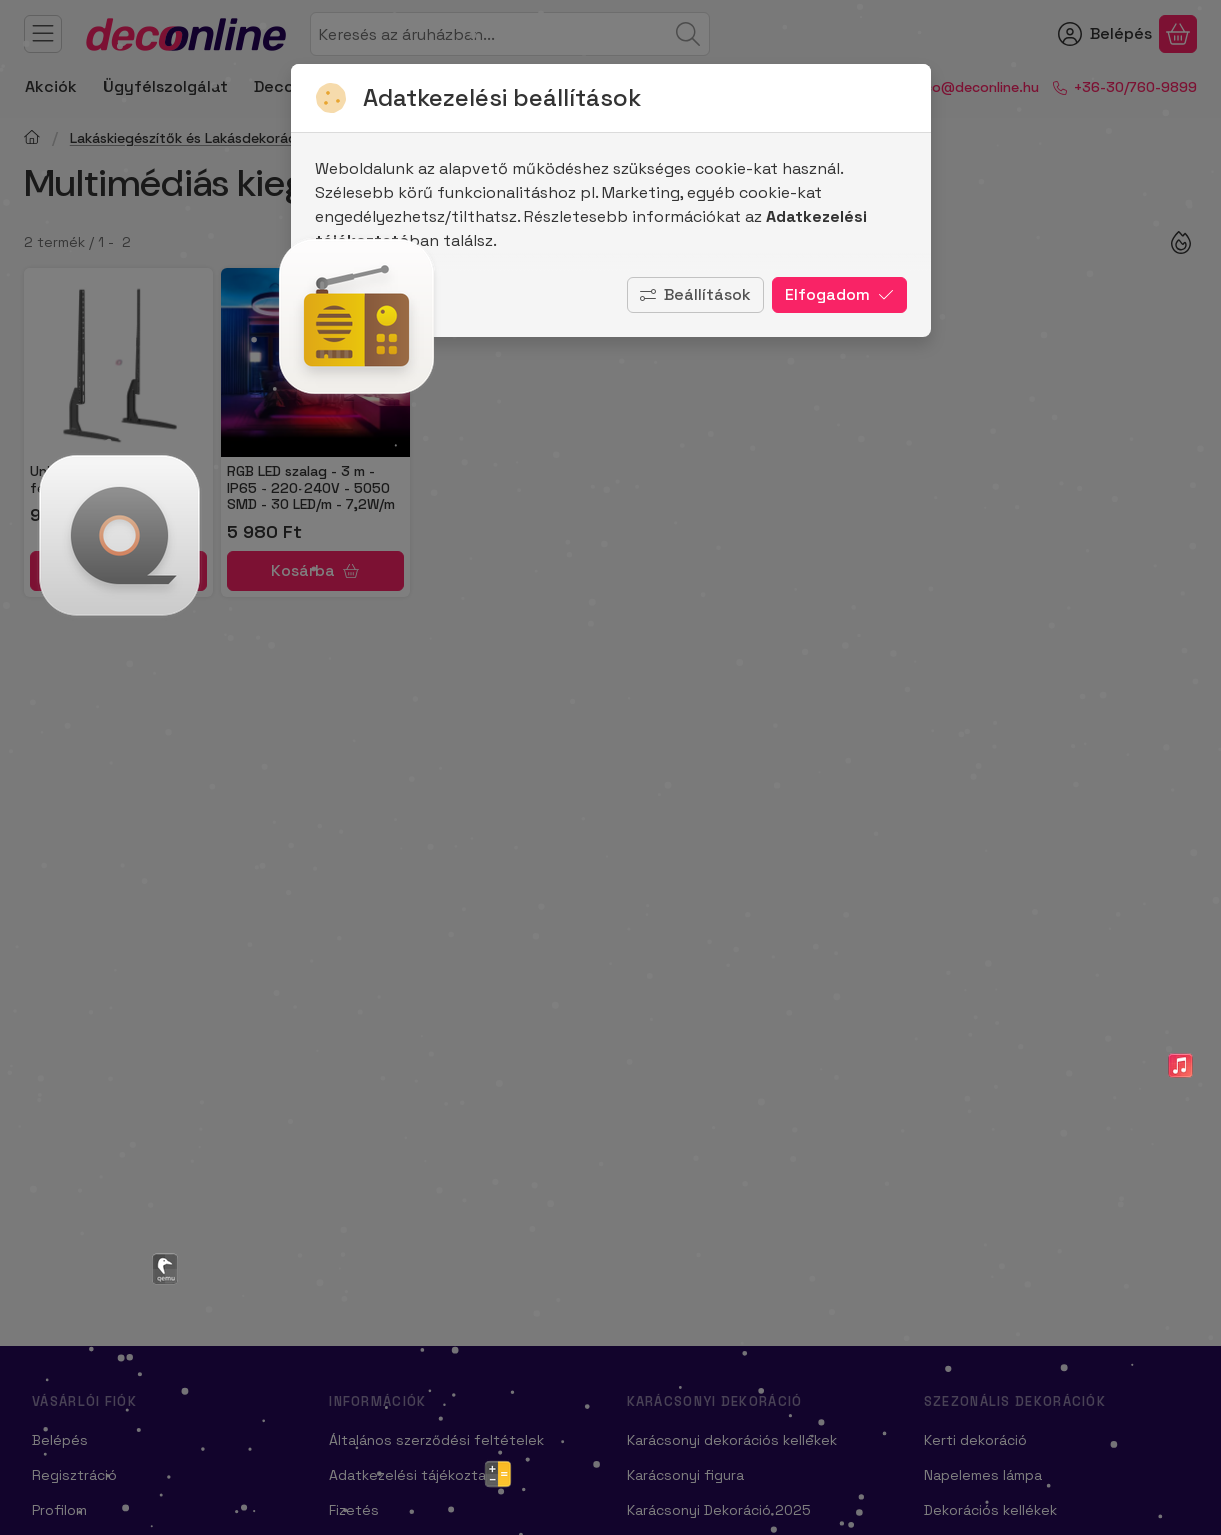 Image resolution: width=1221 pixels, height=1535 pixels. What do you see at coordinates (119, 535) in the screenshot?
I see `open flatseal to manage flatpak permissions` at bounding box center [119, 535].